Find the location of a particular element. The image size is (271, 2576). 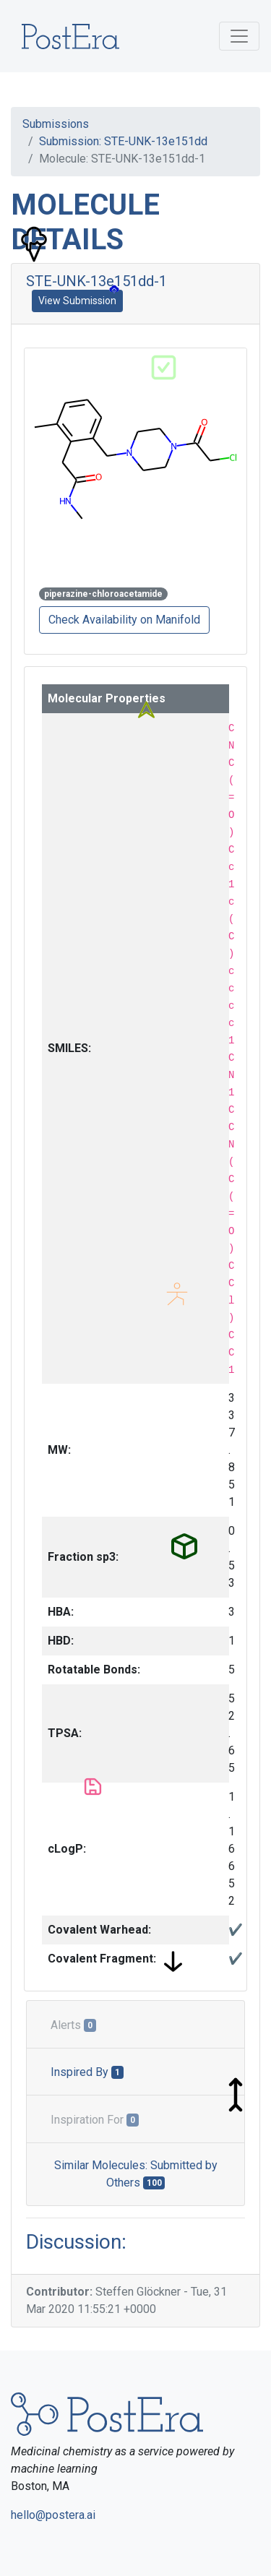

browse dessert or ice cream options is located at coordinates (34, 244).